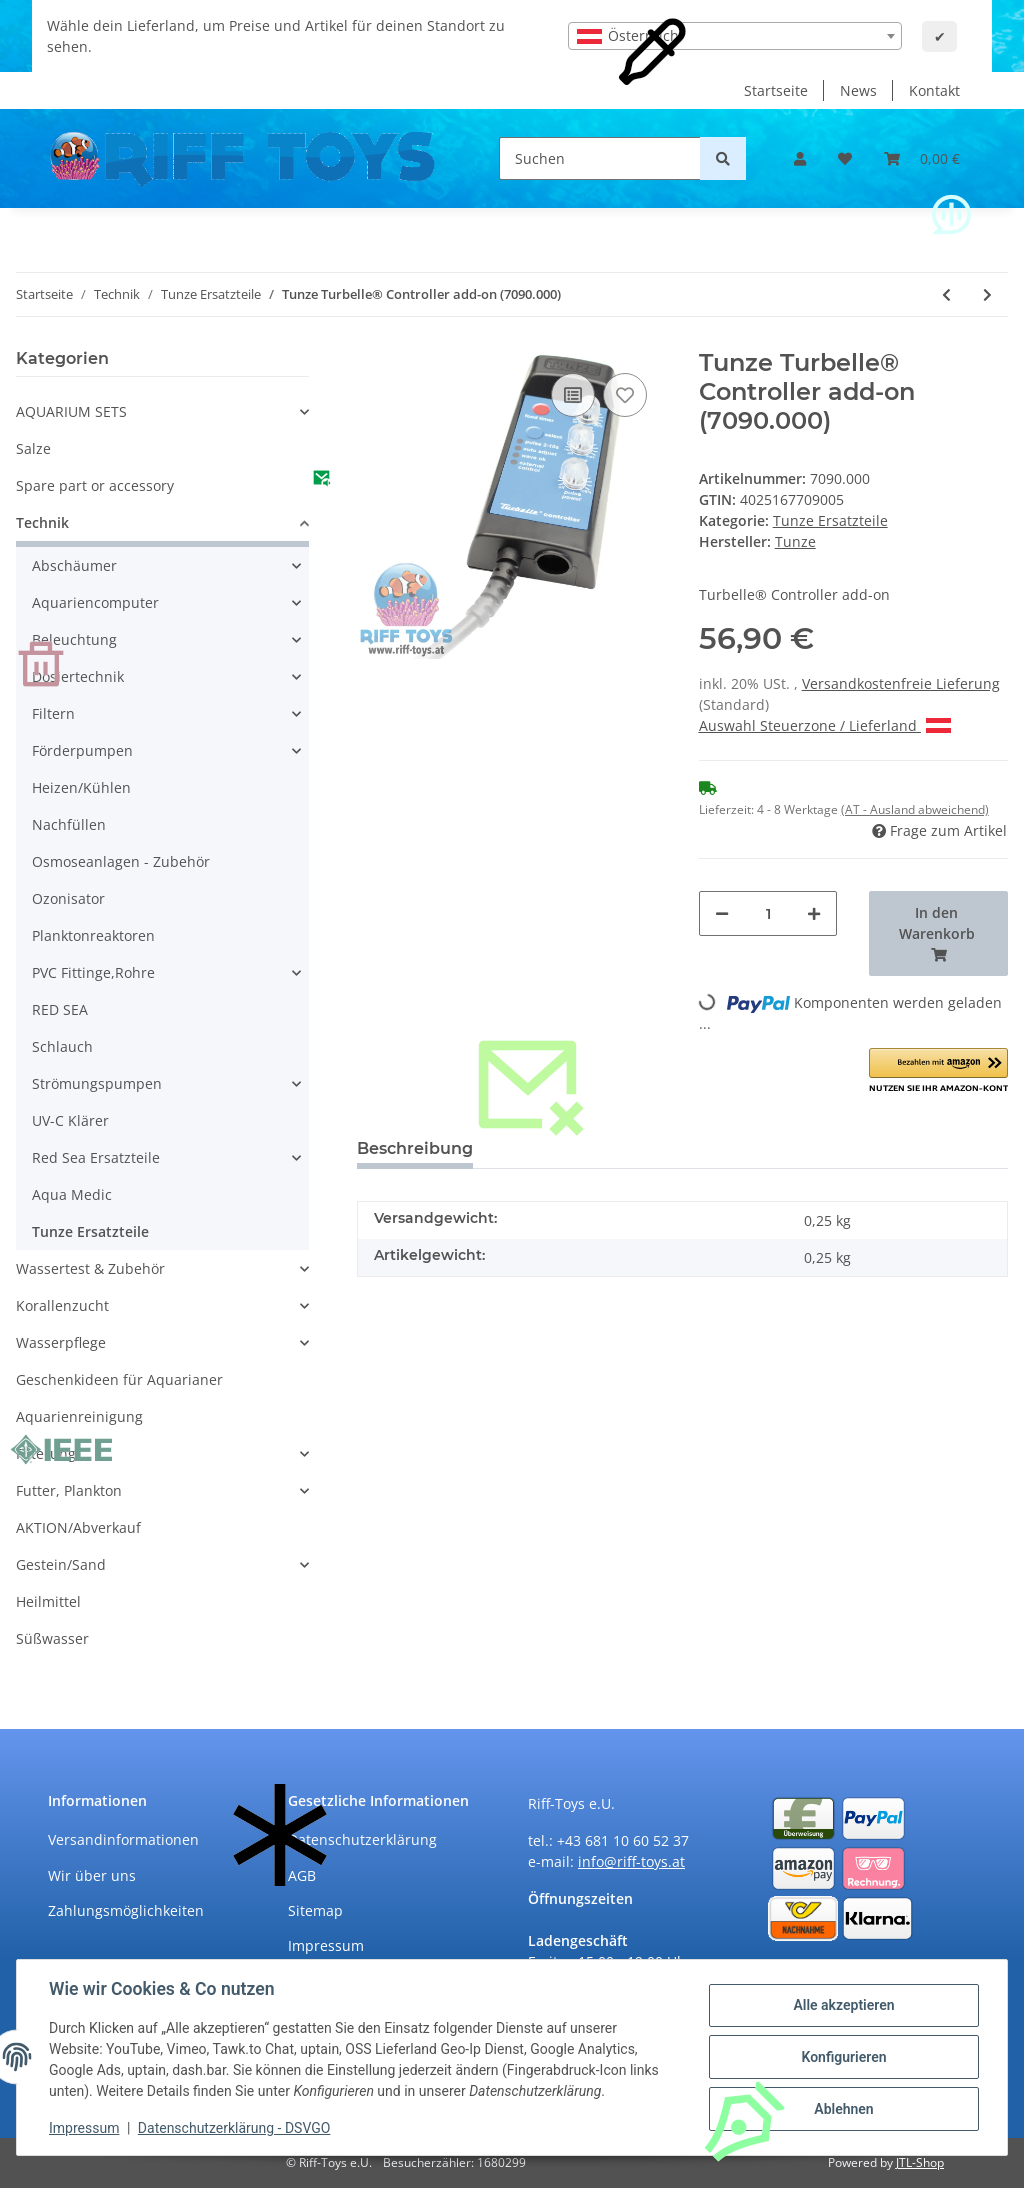 The image size is (1024, 2188). What do you see at coordinates (951, 214) in the screenshot?
I see `start a voice message or audio chat` at bounding box center [951, 214].